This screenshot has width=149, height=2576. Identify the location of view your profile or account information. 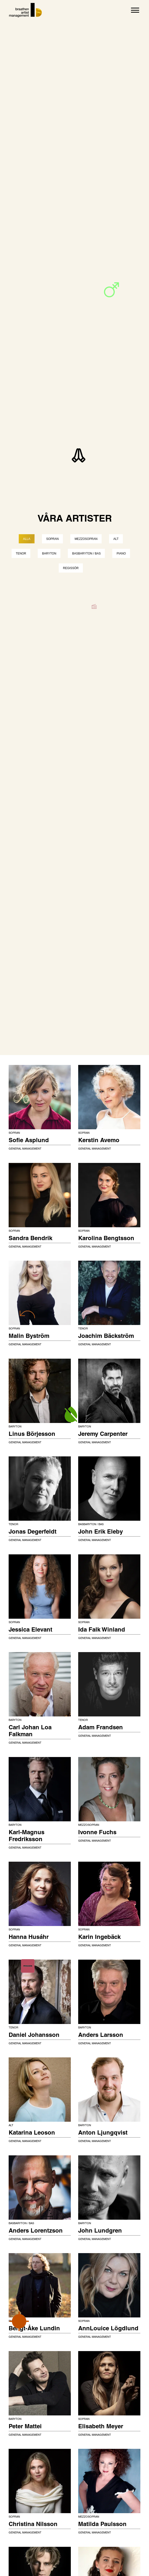
(101, 1073).